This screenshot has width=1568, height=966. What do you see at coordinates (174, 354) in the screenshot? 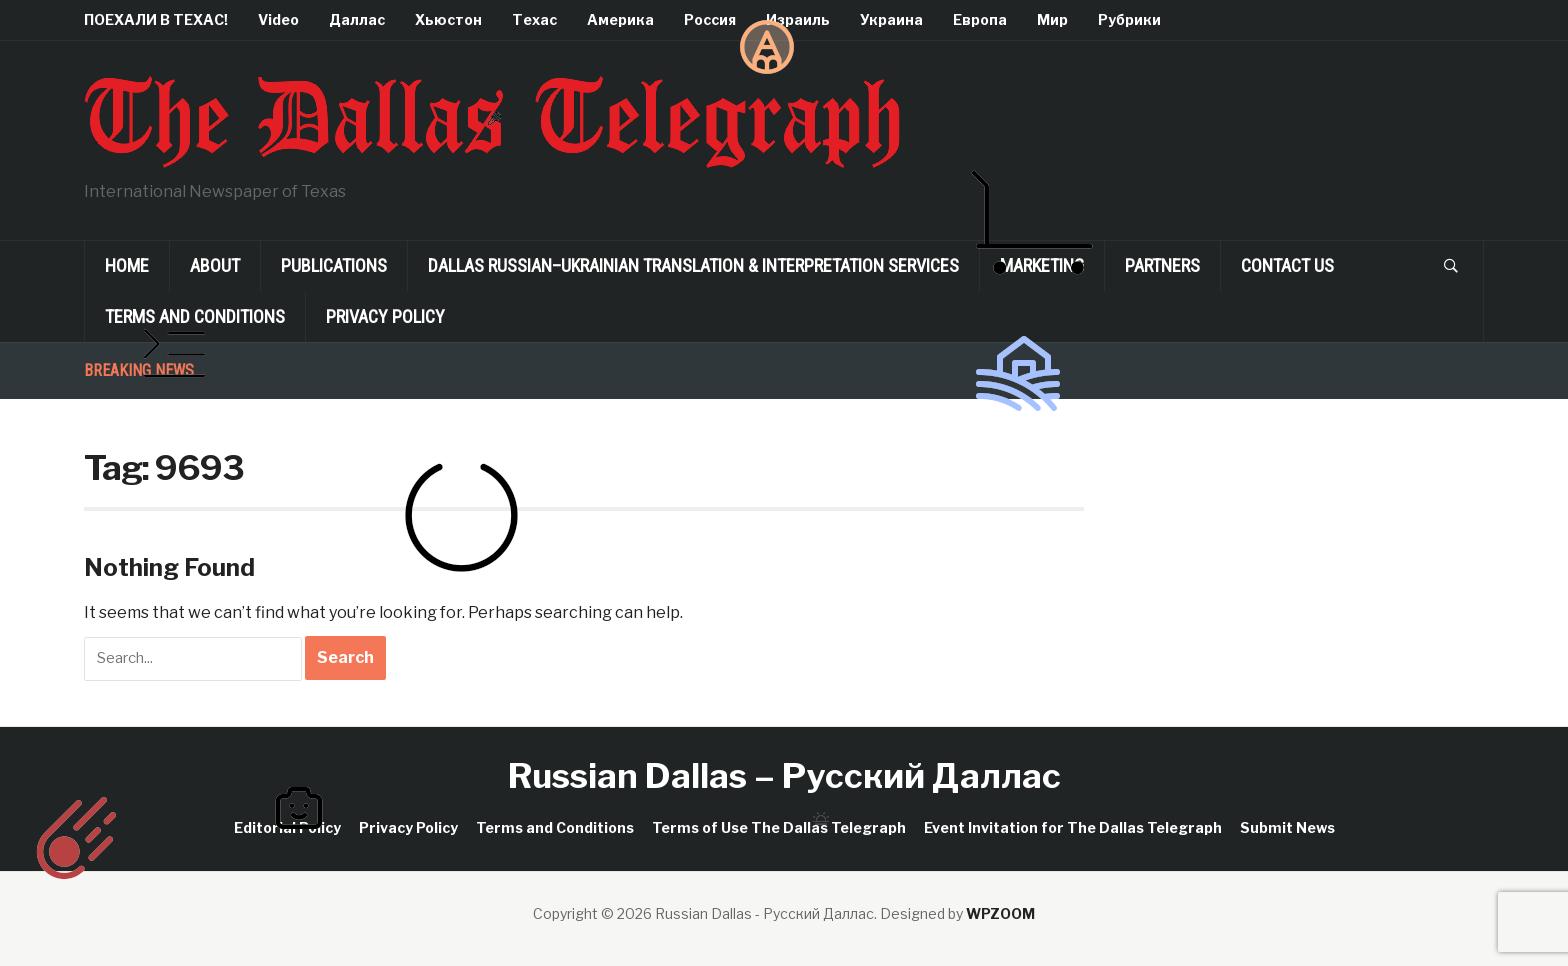
I see `increase text indentation` at bounding box center [174, 354].